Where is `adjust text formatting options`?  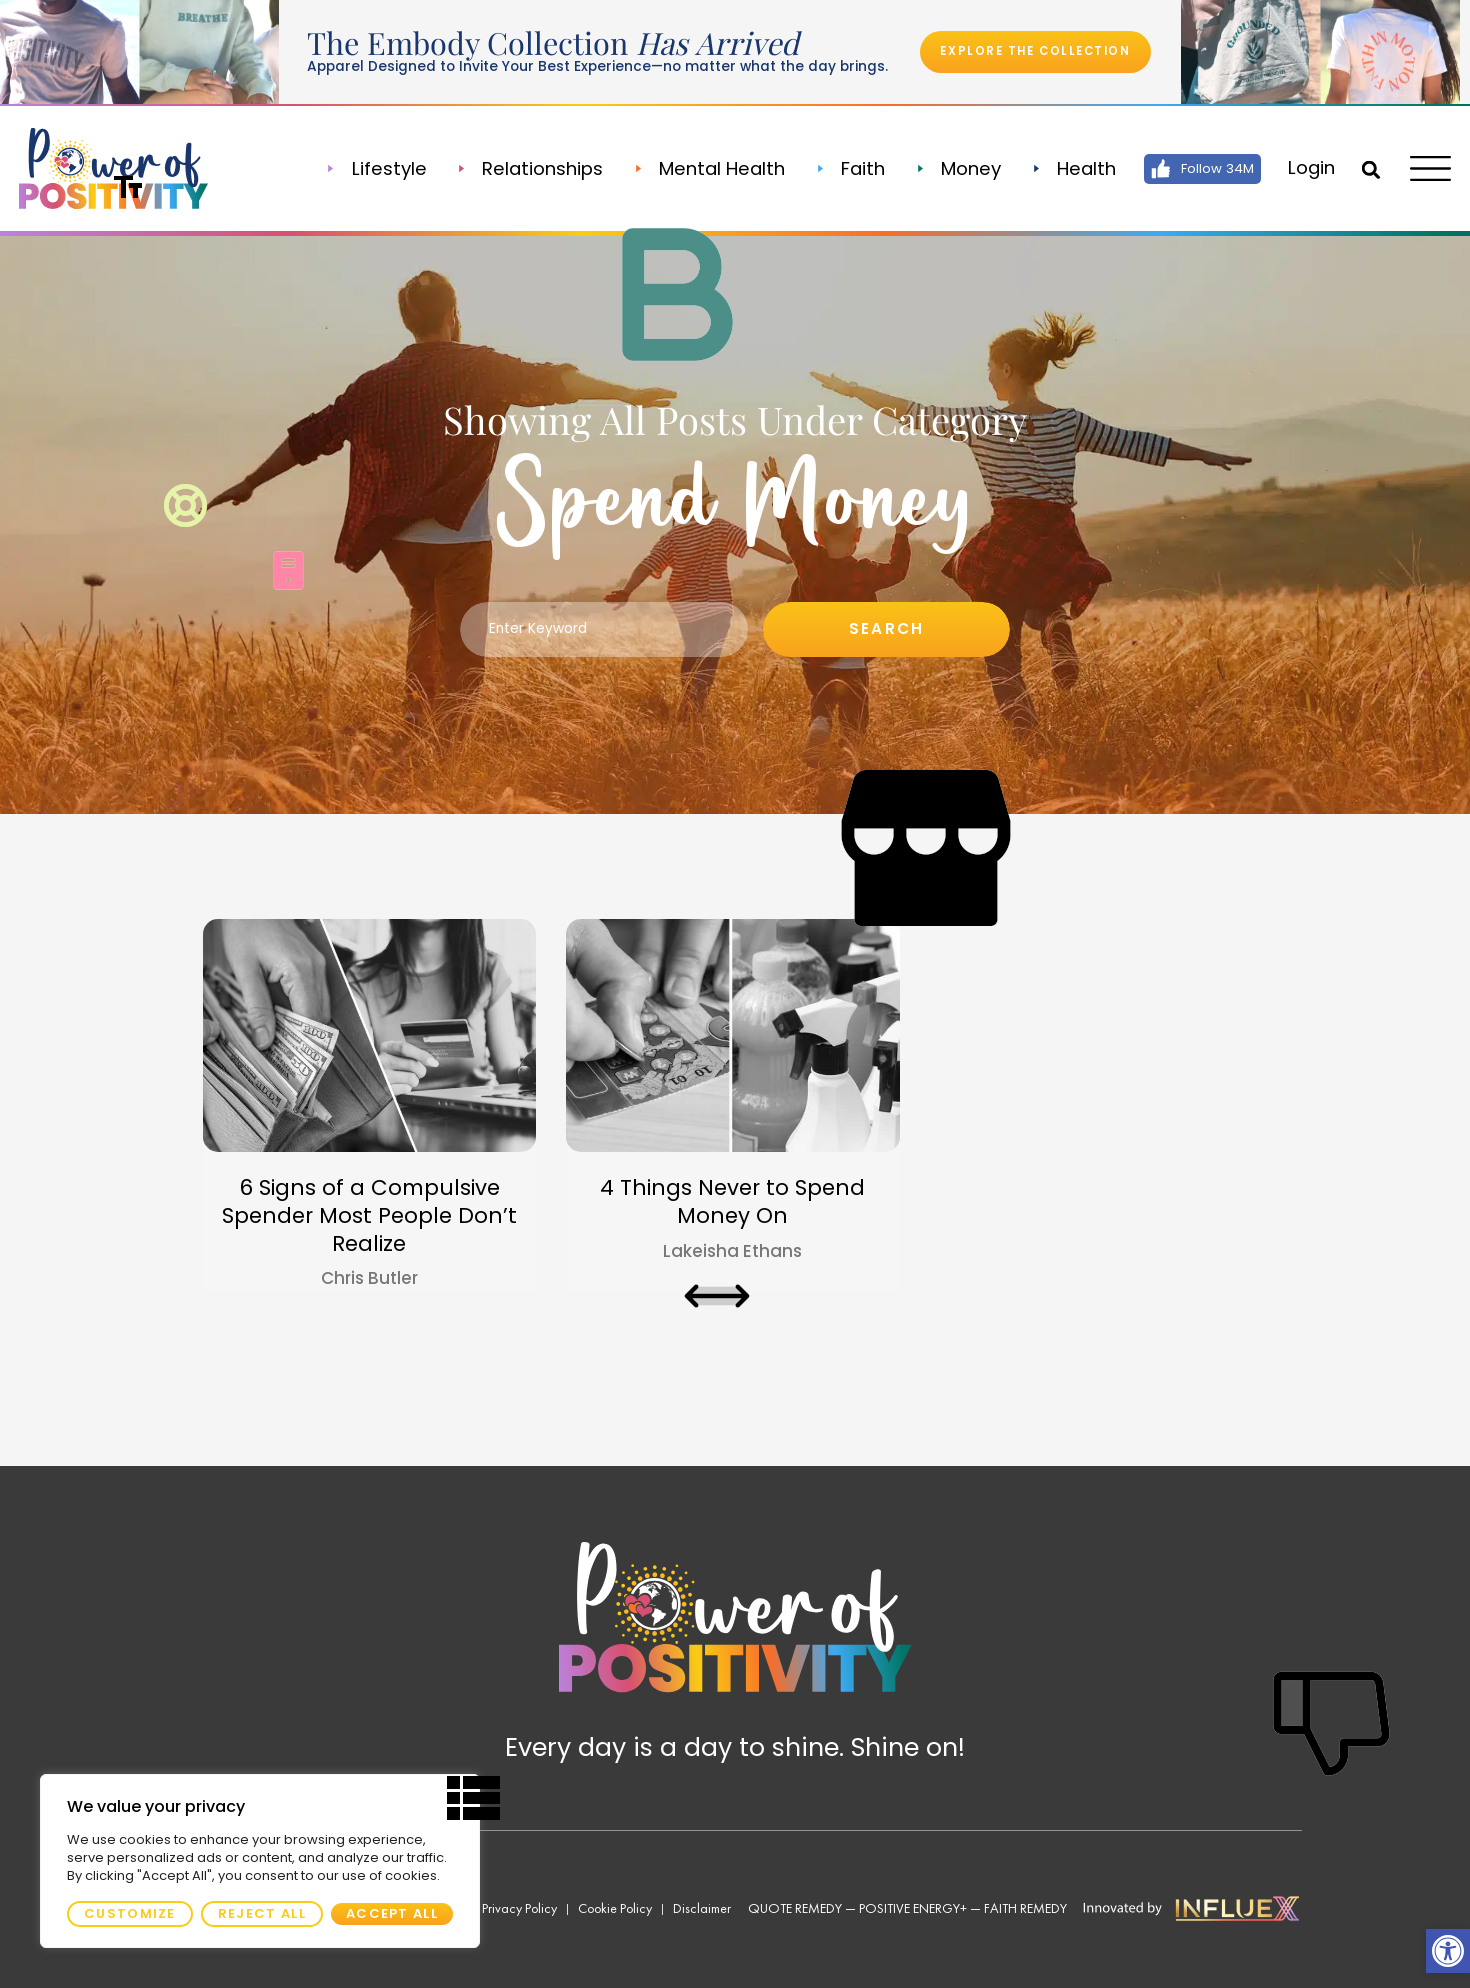
adjust text formatting options is located at coordinates (128, 188).